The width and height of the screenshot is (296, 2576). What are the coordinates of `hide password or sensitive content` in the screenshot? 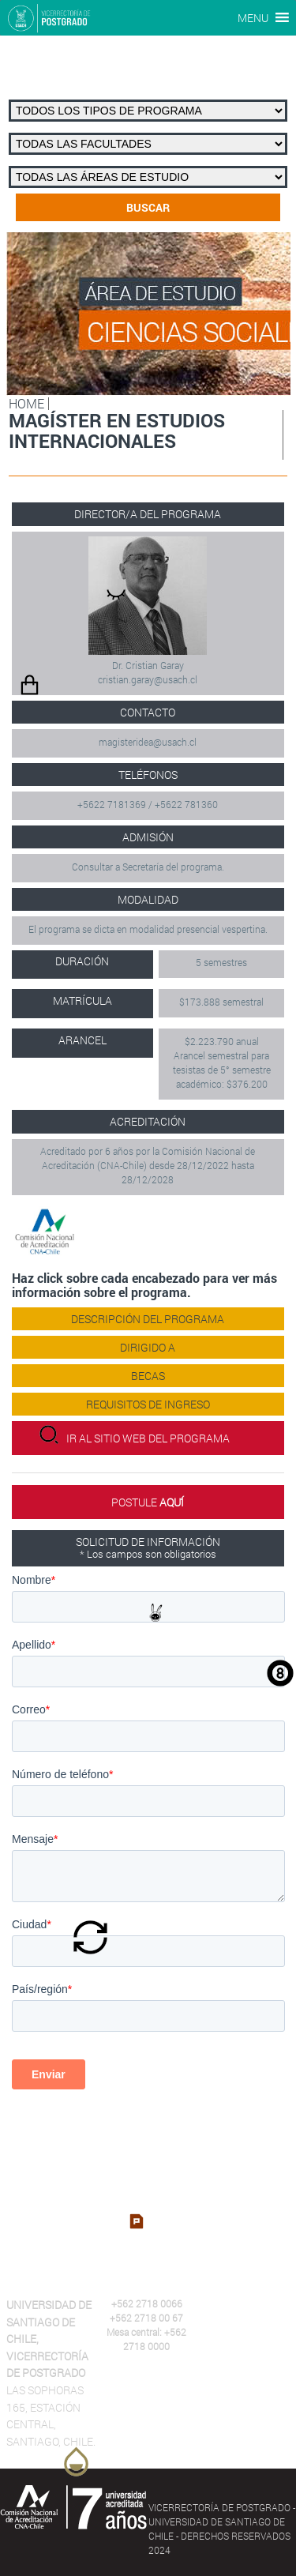 It's located at (116, 594).